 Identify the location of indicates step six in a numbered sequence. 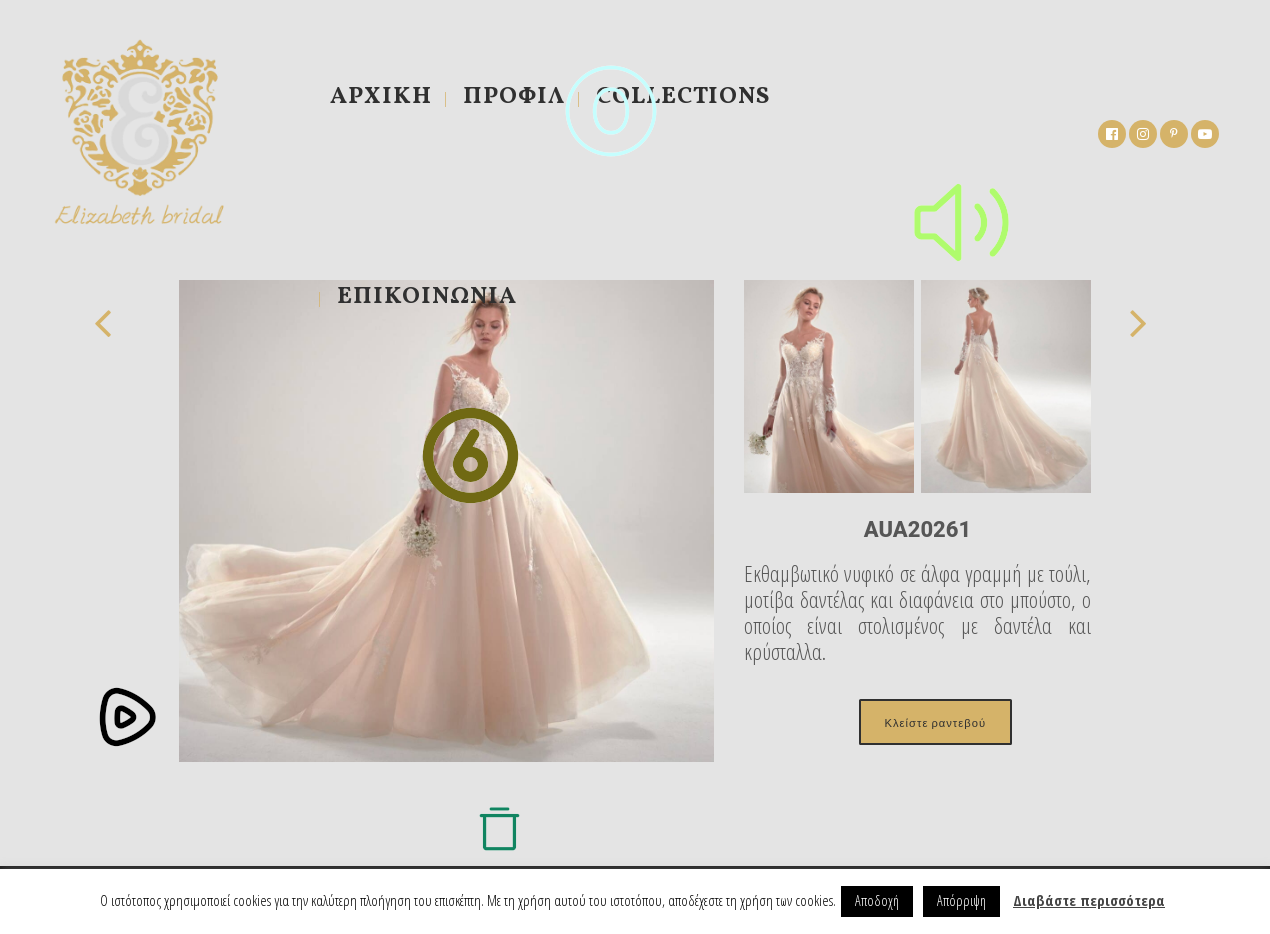
(470, 455).